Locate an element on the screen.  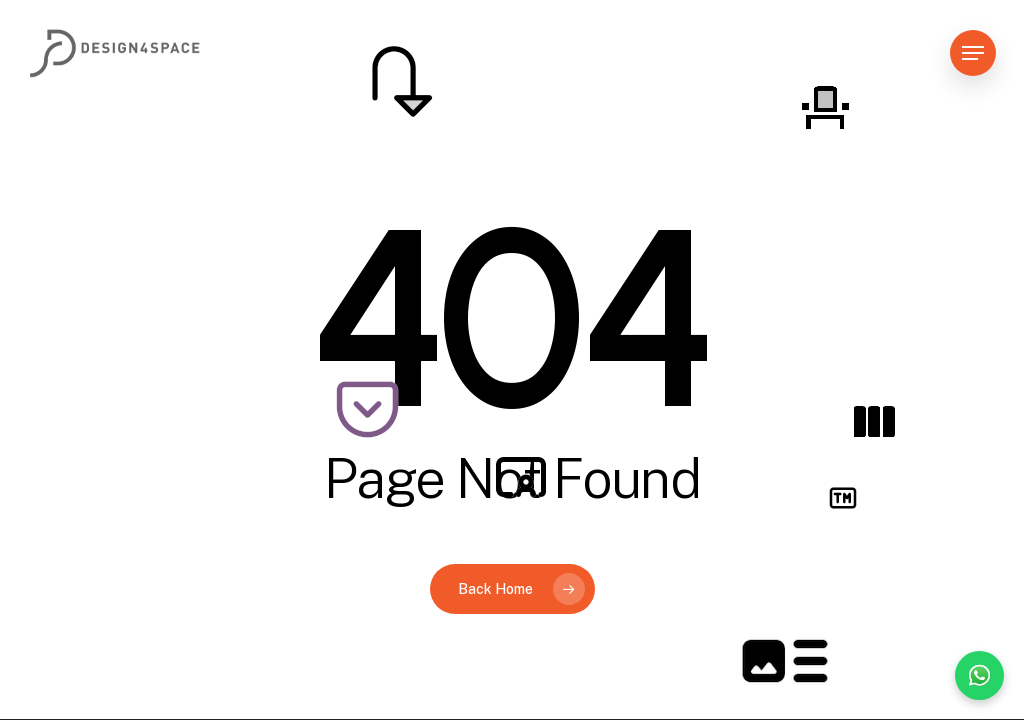
indicates trademarked content or branding is located at coordinates (843, 498).